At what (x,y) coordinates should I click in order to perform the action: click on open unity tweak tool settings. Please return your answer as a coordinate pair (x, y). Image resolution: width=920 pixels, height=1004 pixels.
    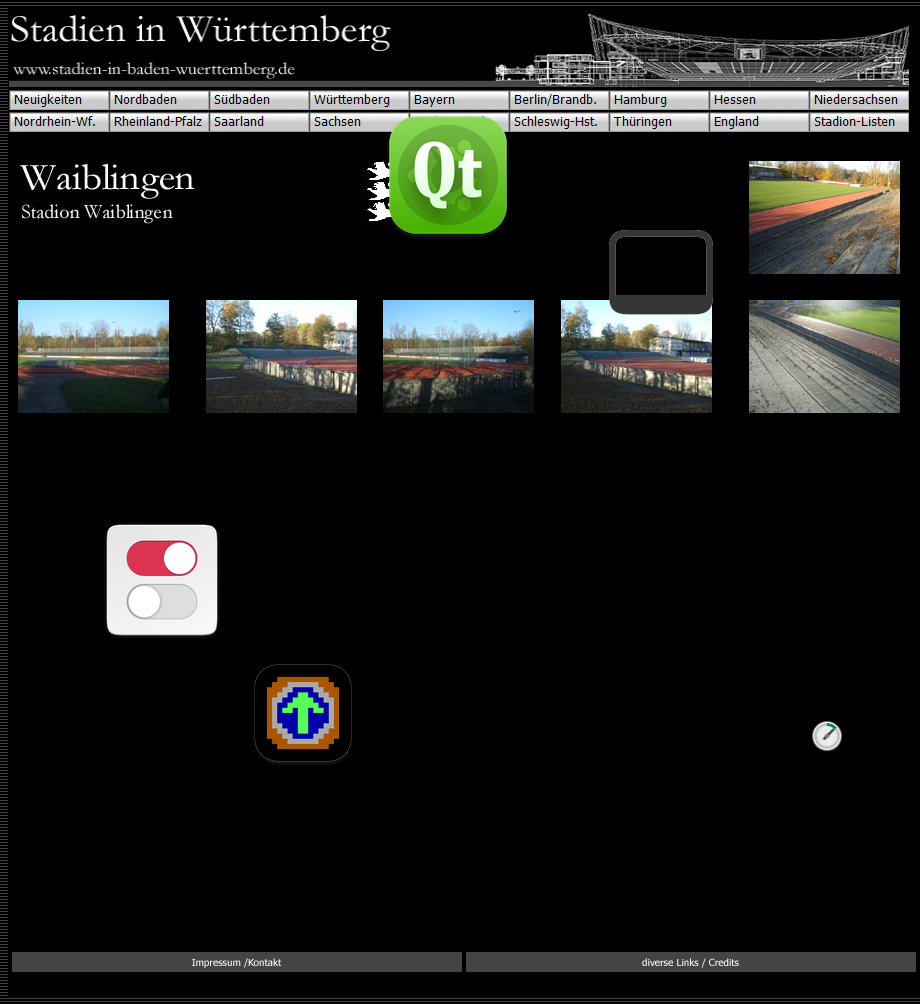
    Looking at the image, I should click on (162, 580).